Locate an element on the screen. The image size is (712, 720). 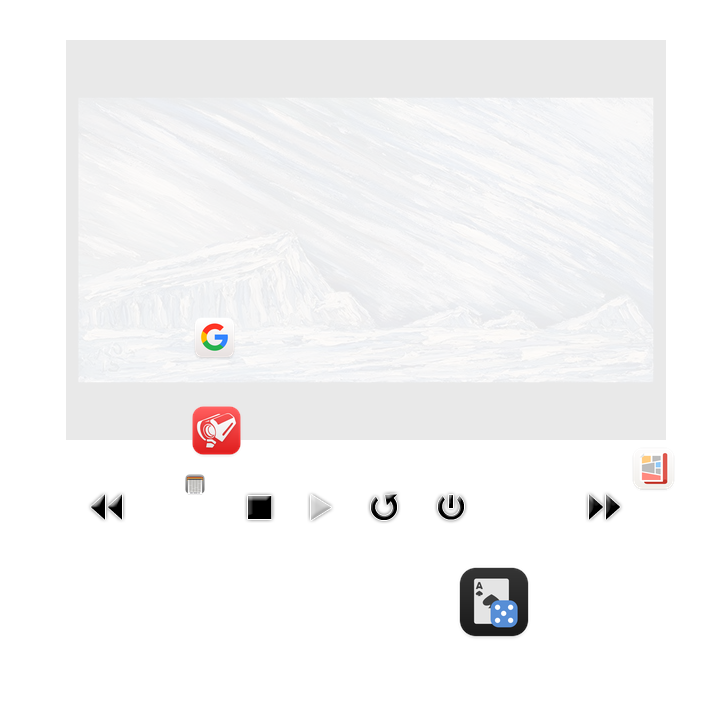
open komikku manga reader app is located at coordinates (653, 468).